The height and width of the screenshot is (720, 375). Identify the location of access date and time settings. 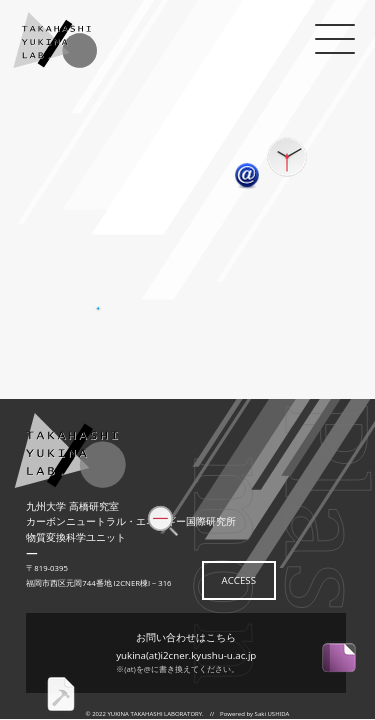
(287, 157).